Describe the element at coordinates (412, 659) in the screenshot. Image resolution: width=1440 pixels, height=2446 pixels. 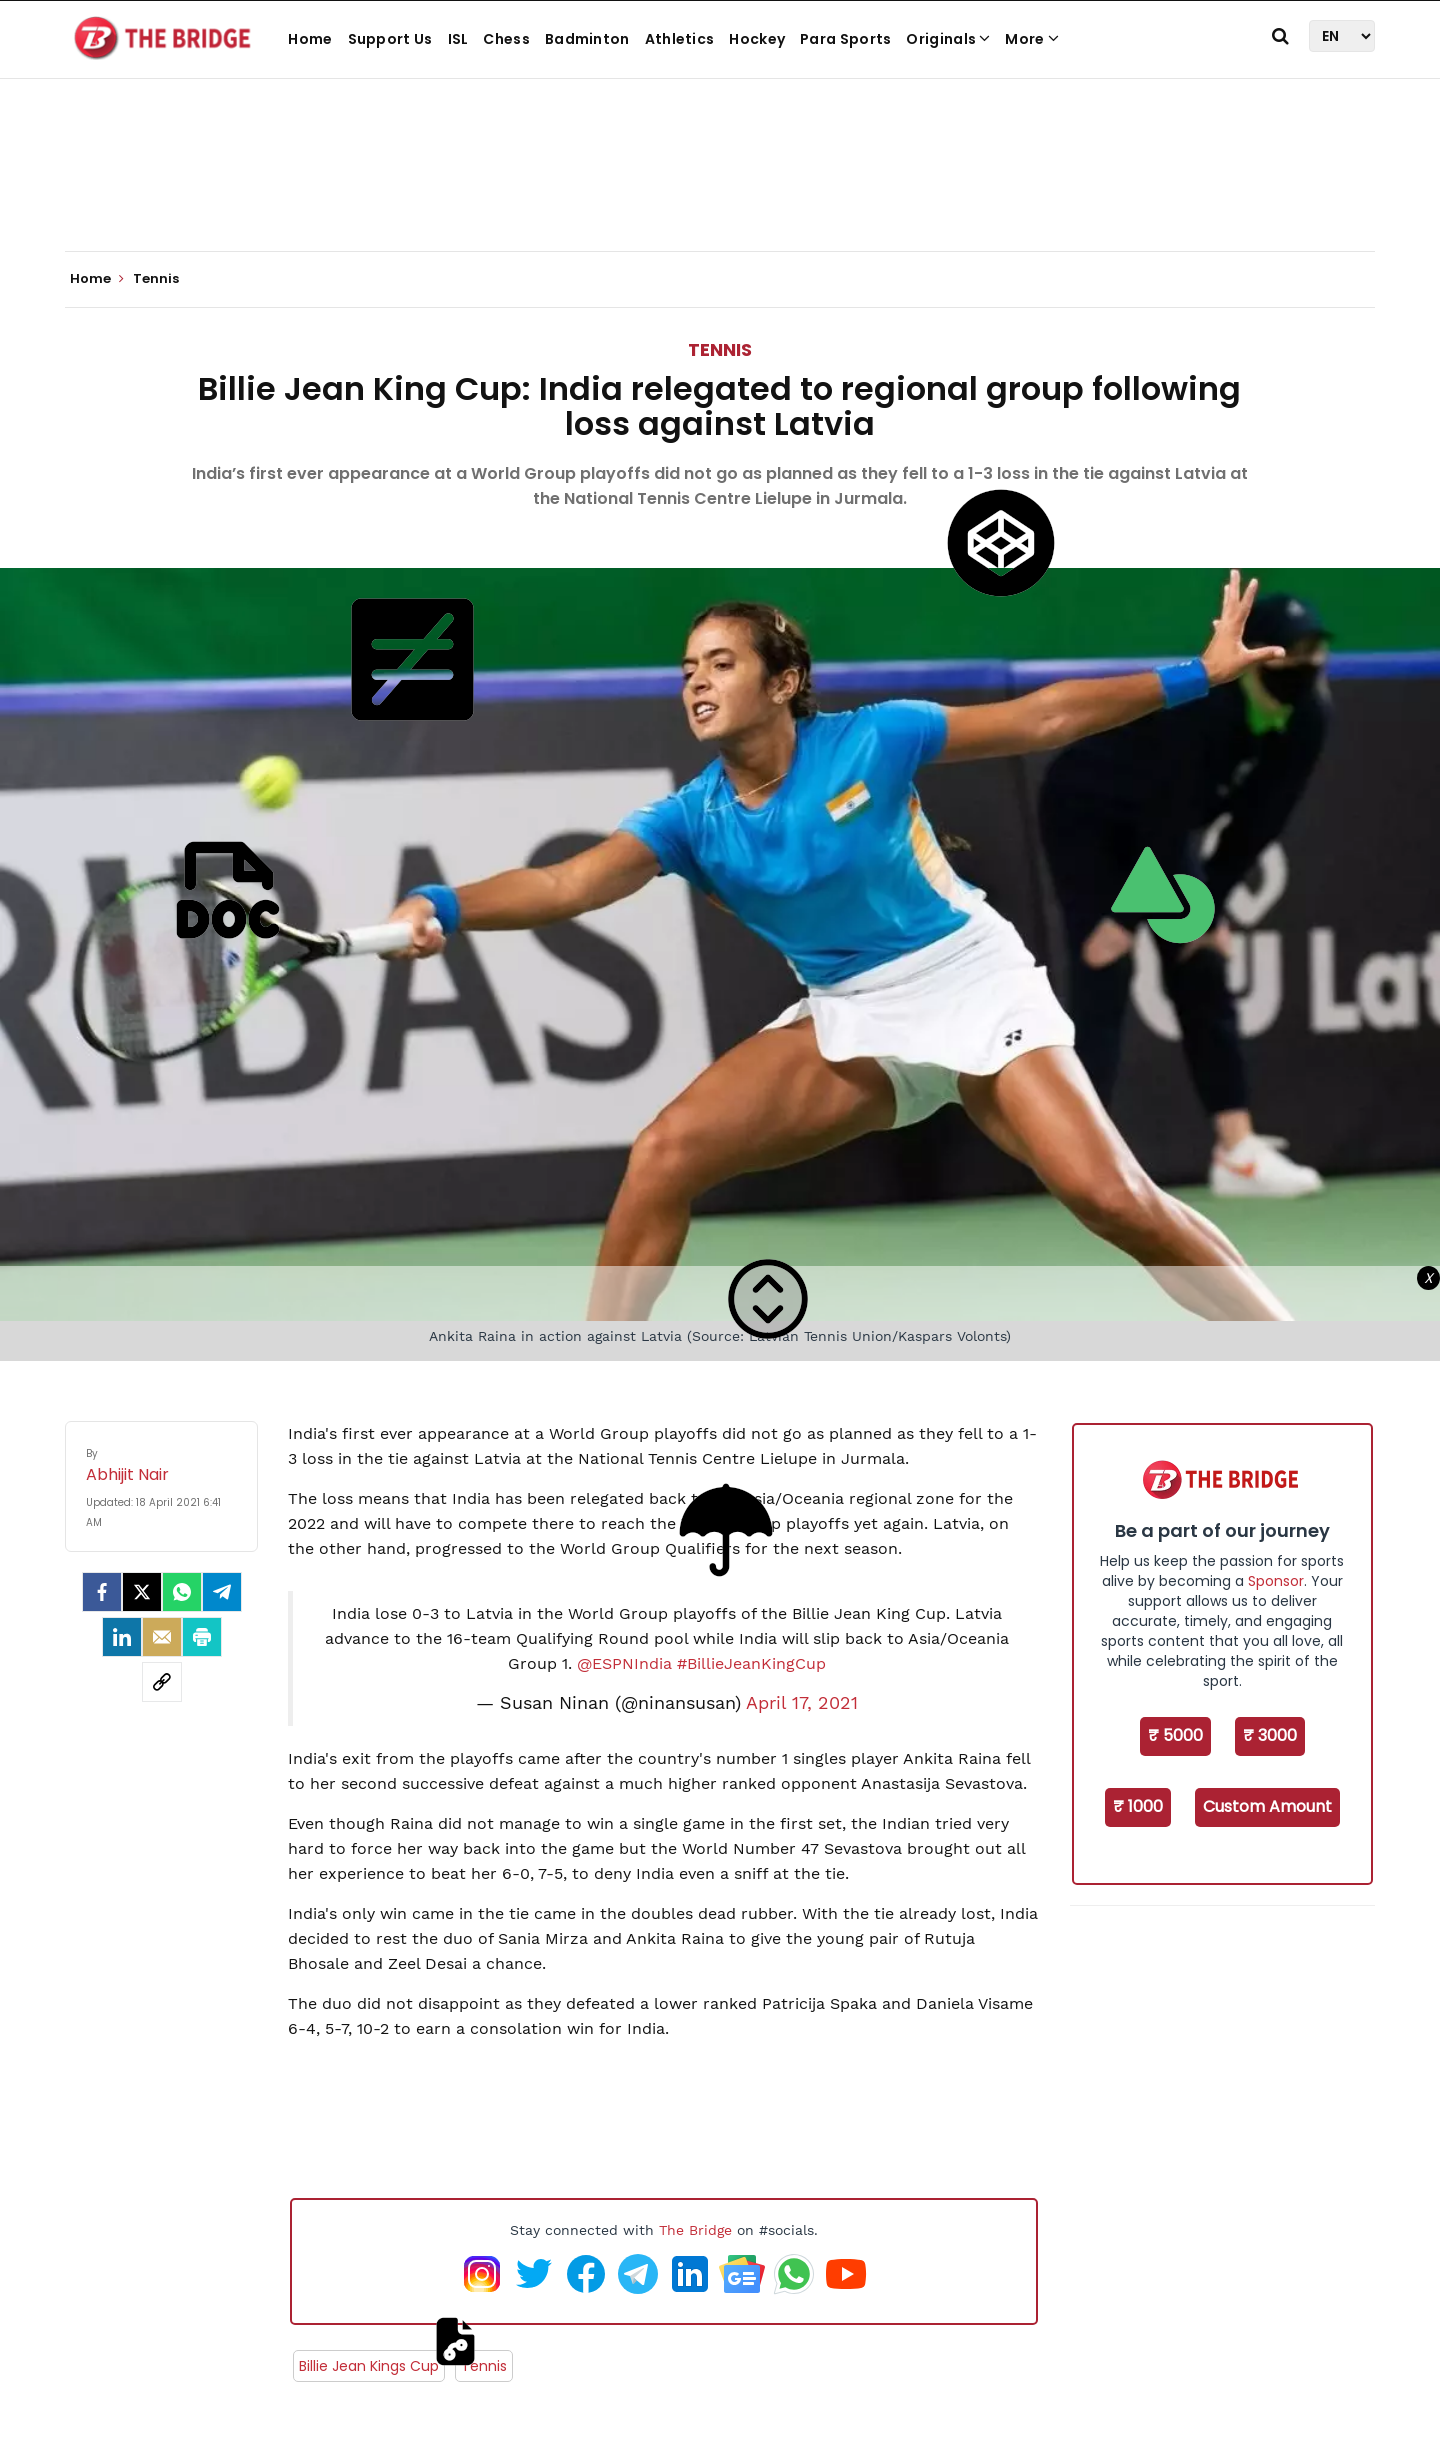
I see `indicates values are not equal` at that location.